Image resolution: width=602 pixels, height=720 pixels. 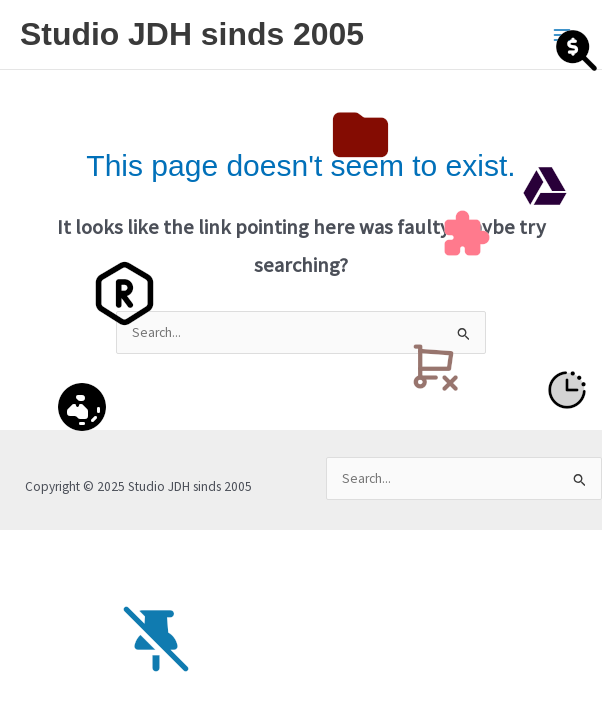 I want to click on remove item from cart, so click(x=433, y=366).